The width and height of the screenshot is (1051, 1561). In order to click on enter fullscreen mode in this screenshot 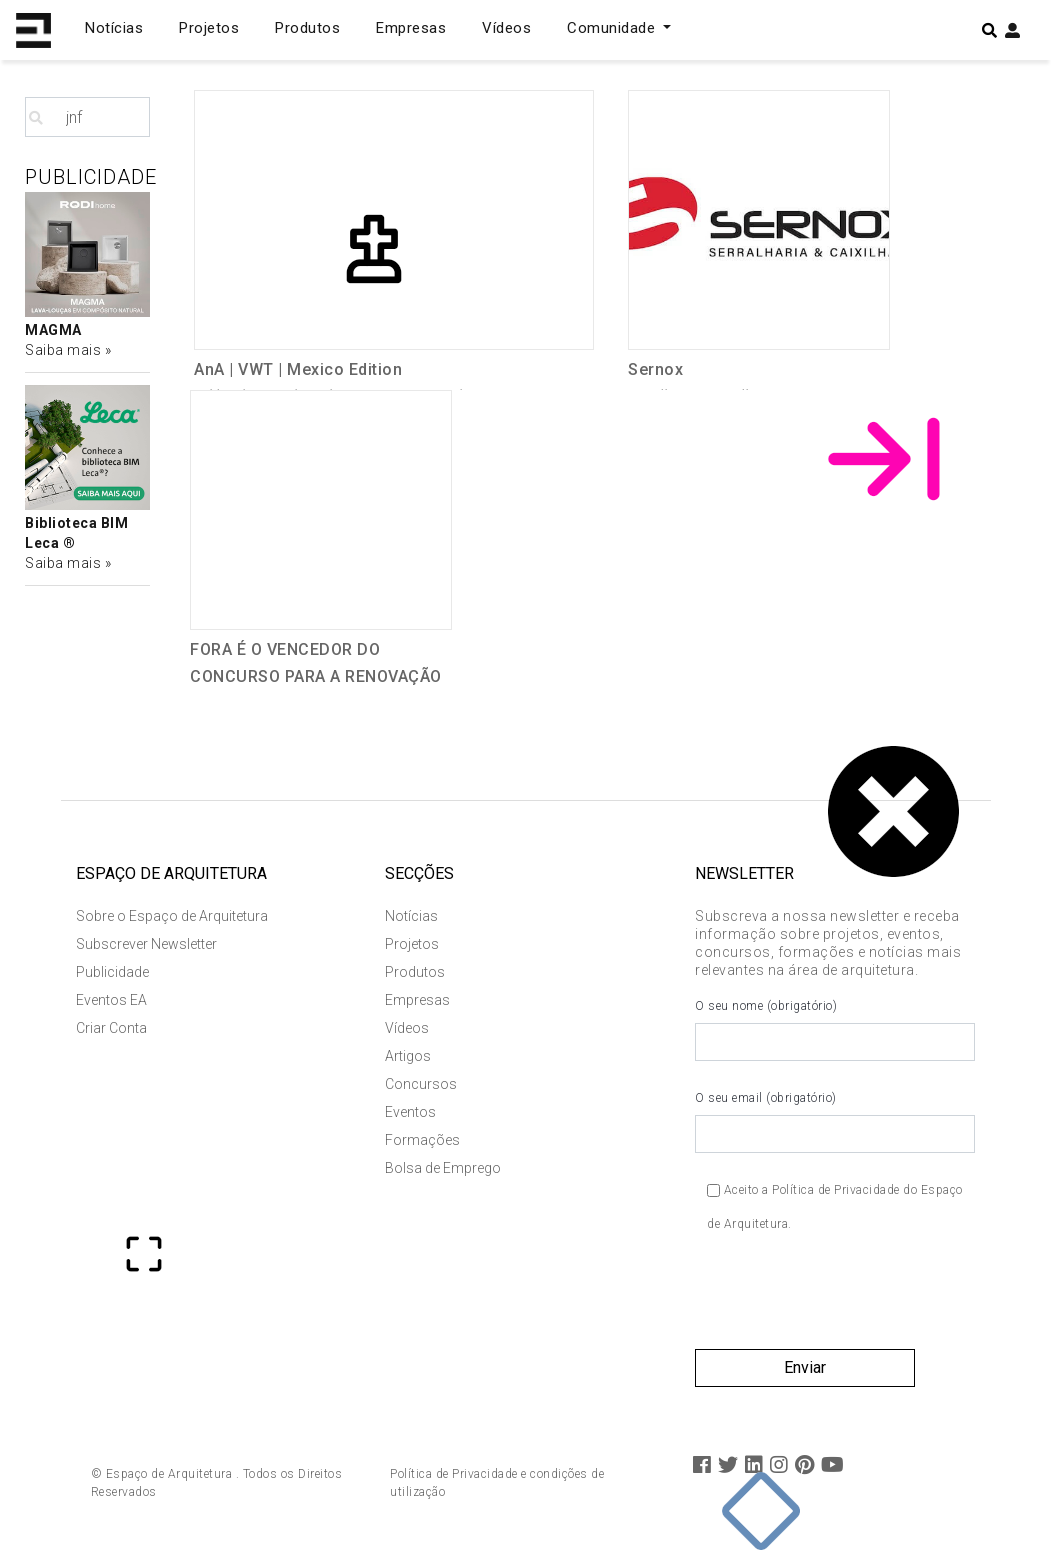, I will do `click(144, 1254)`.